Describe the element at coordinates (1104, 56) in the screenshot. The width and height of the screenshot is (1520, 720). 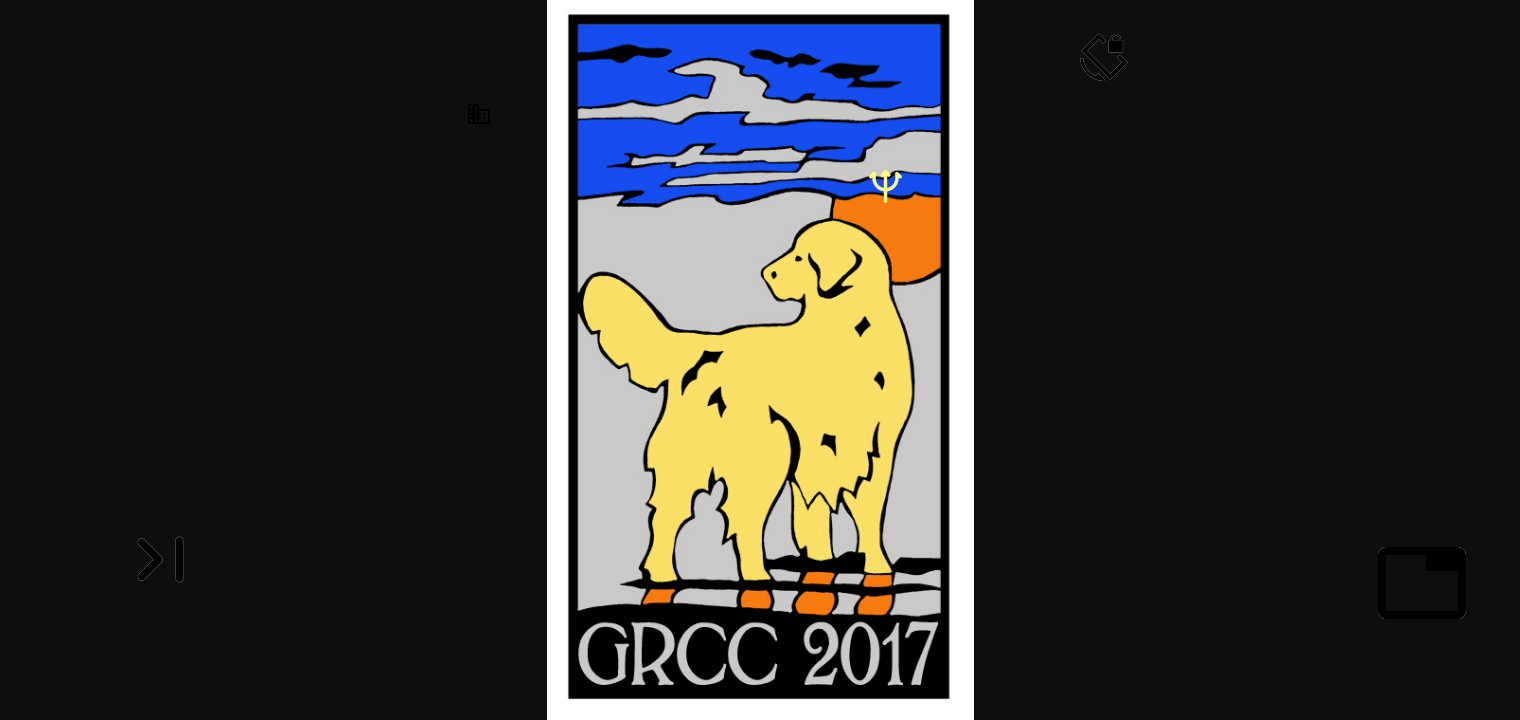
I see `lock screen rotation to current orientation` at that location.